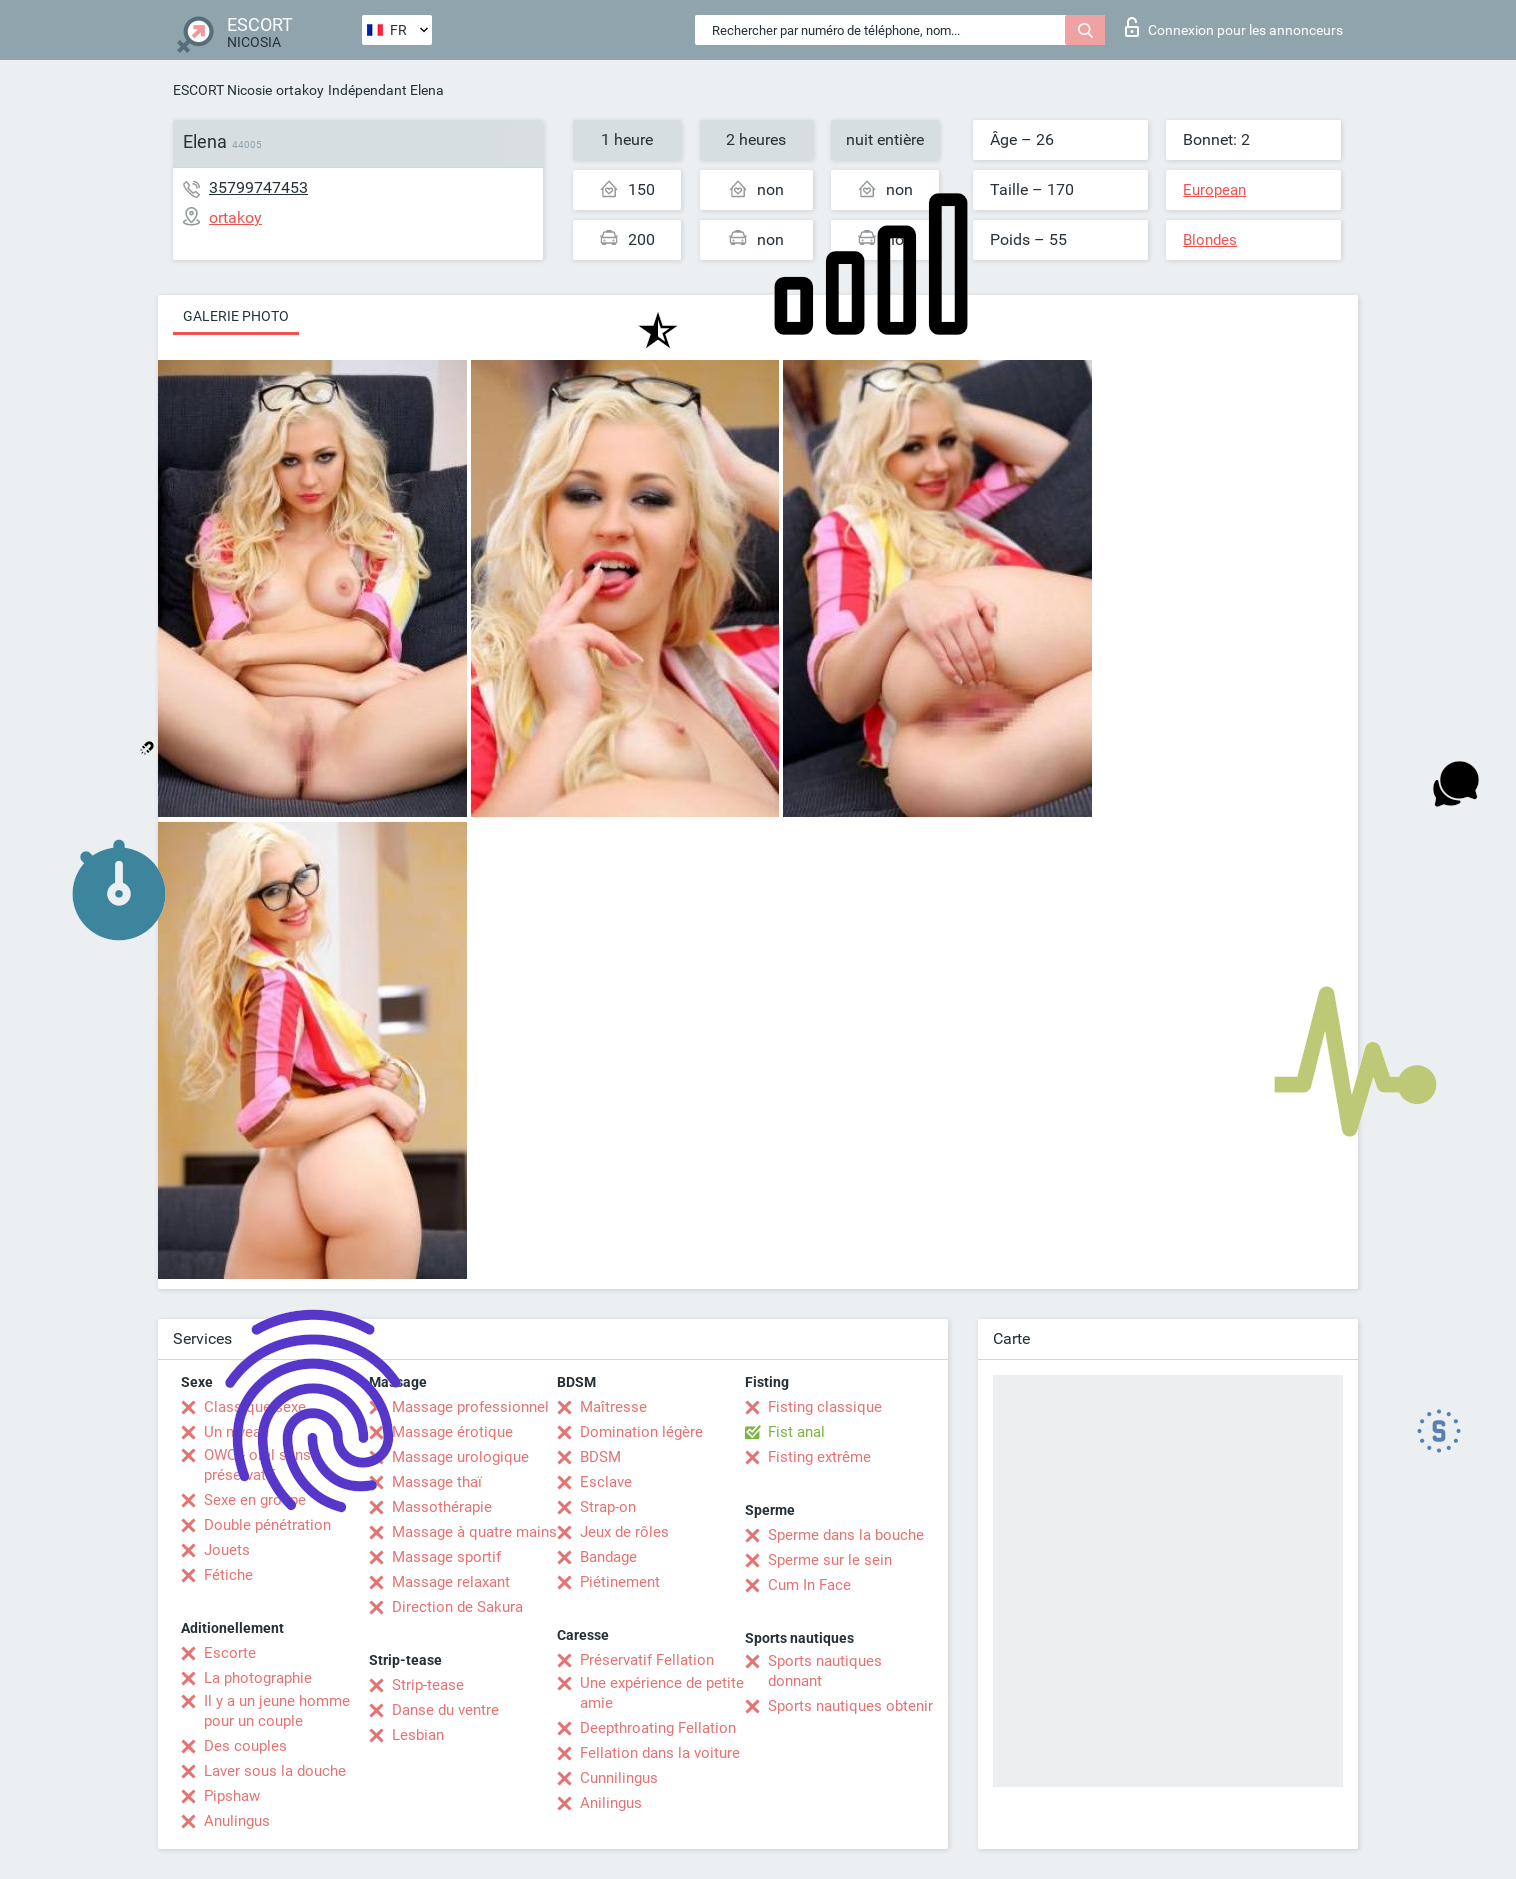 The image size is (1516, 1879). Describe the element at coordinates (658, 330) in the screenshot. I see `indicates a partial or half rating` at that location.